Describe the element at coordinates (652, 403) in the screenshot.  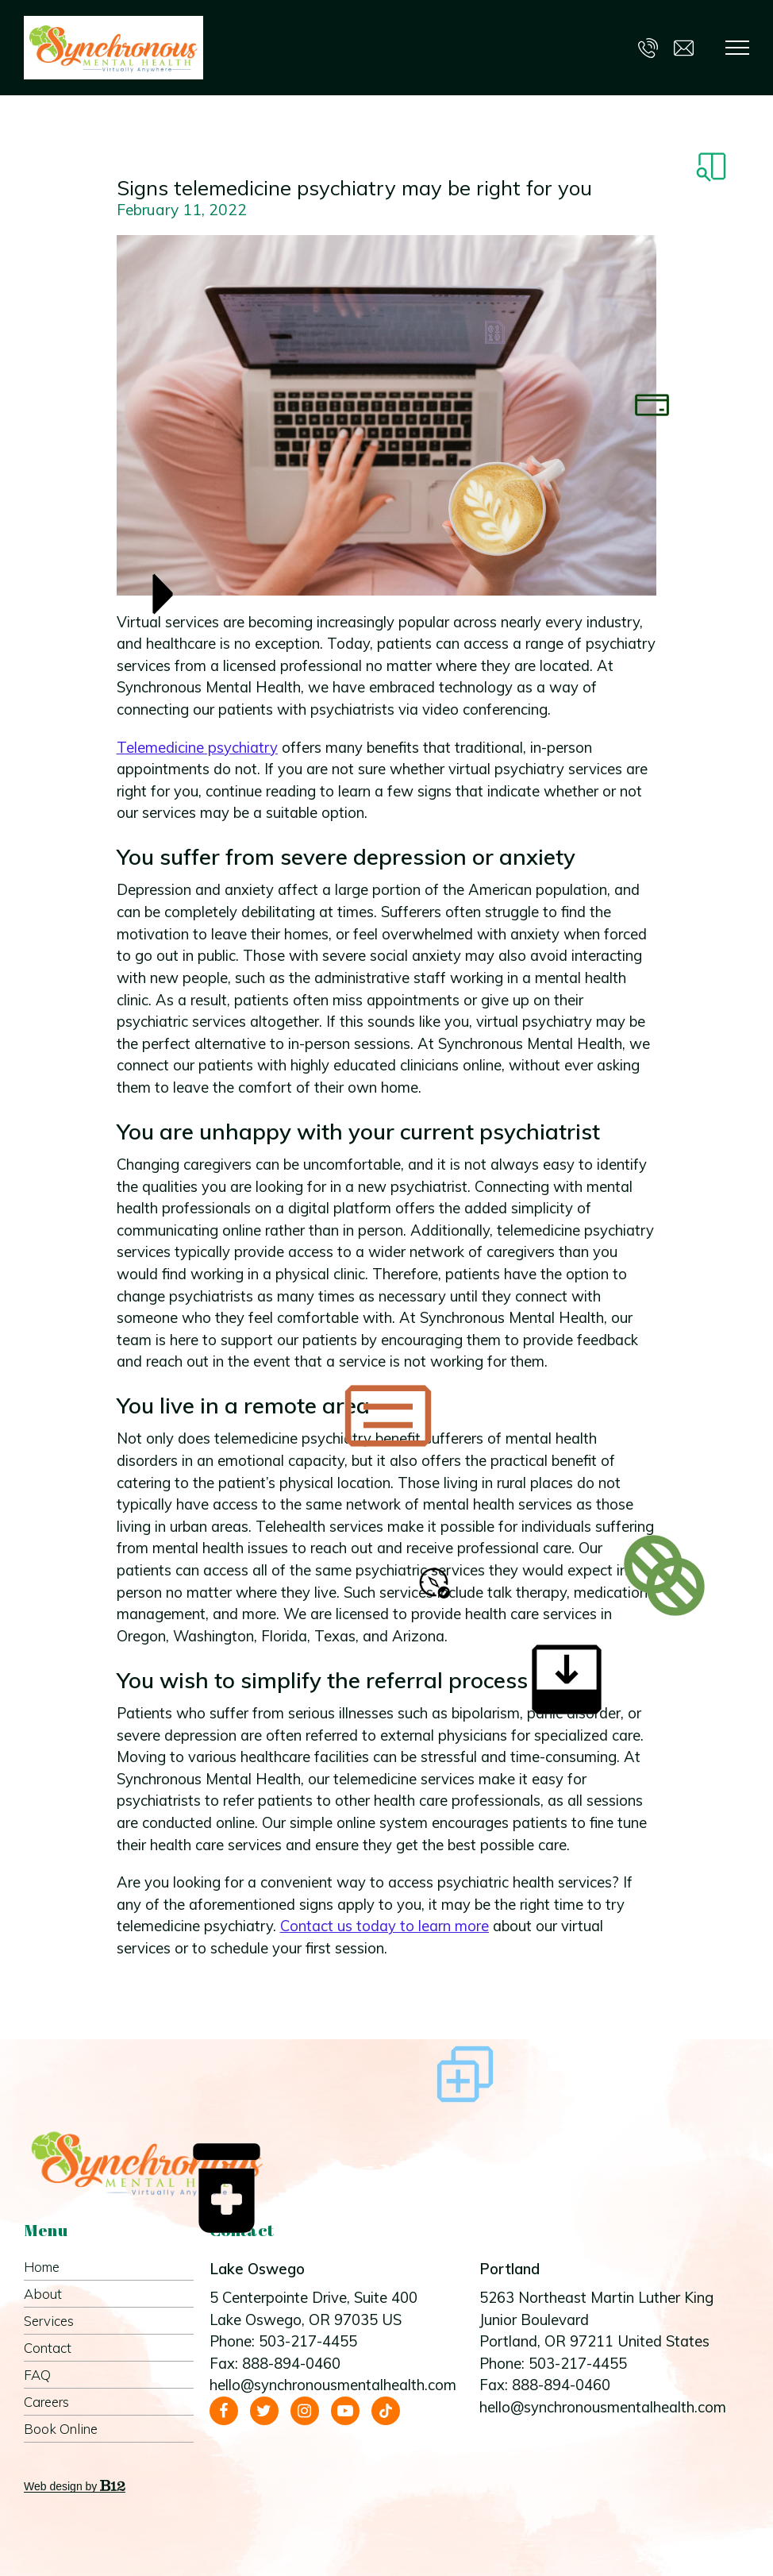
I see `manage payment methods` at that location.